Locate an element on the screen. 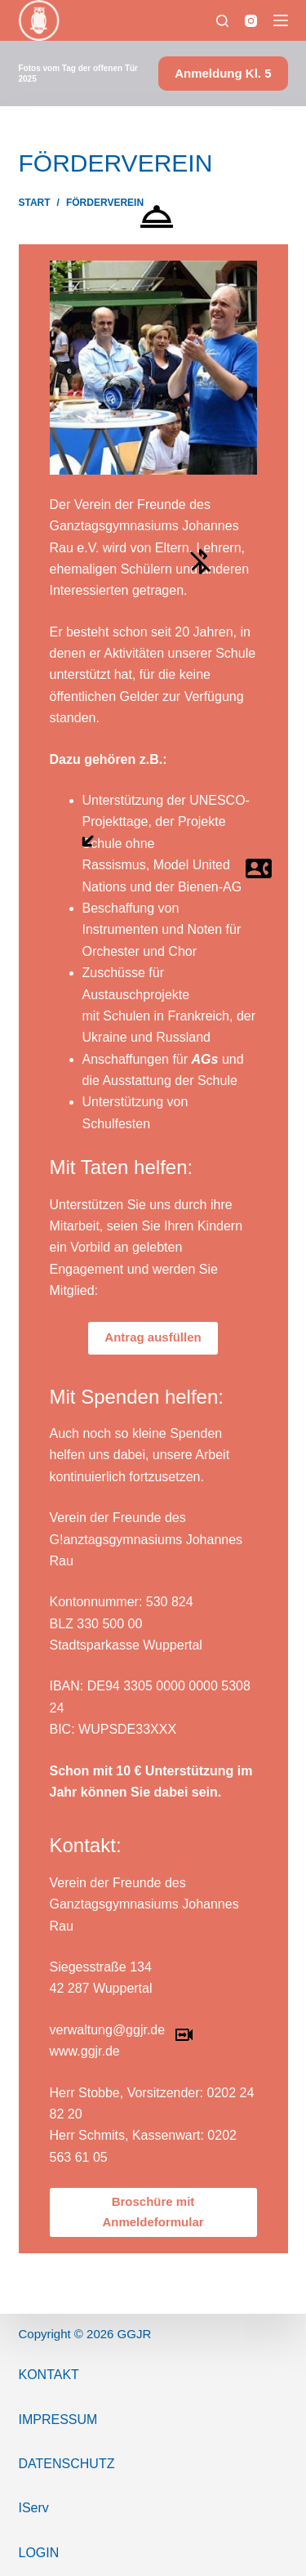 Image resolution: width=306 pixels, height=2576 pixels. access transit entry or exit points is located at coordinates (88, 841).